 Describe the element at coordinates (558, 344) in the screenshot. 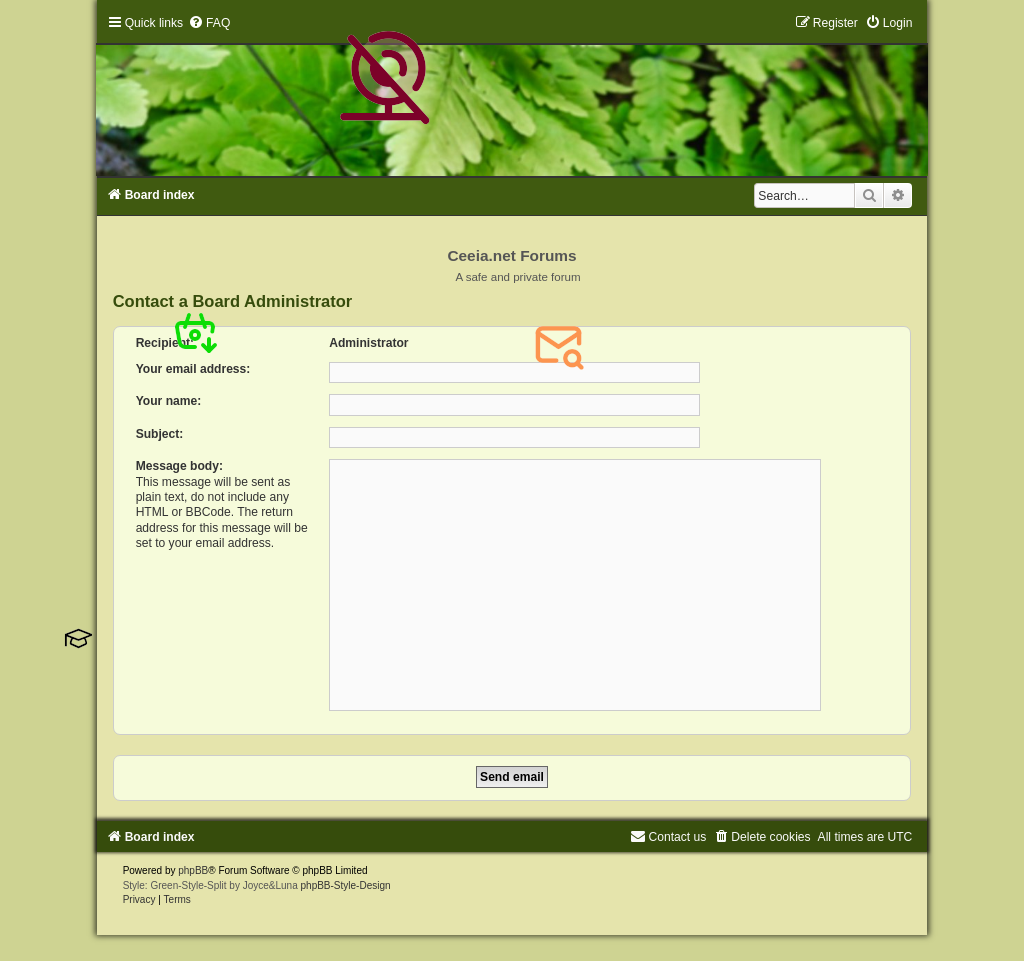

I see `search your emails` at that location.